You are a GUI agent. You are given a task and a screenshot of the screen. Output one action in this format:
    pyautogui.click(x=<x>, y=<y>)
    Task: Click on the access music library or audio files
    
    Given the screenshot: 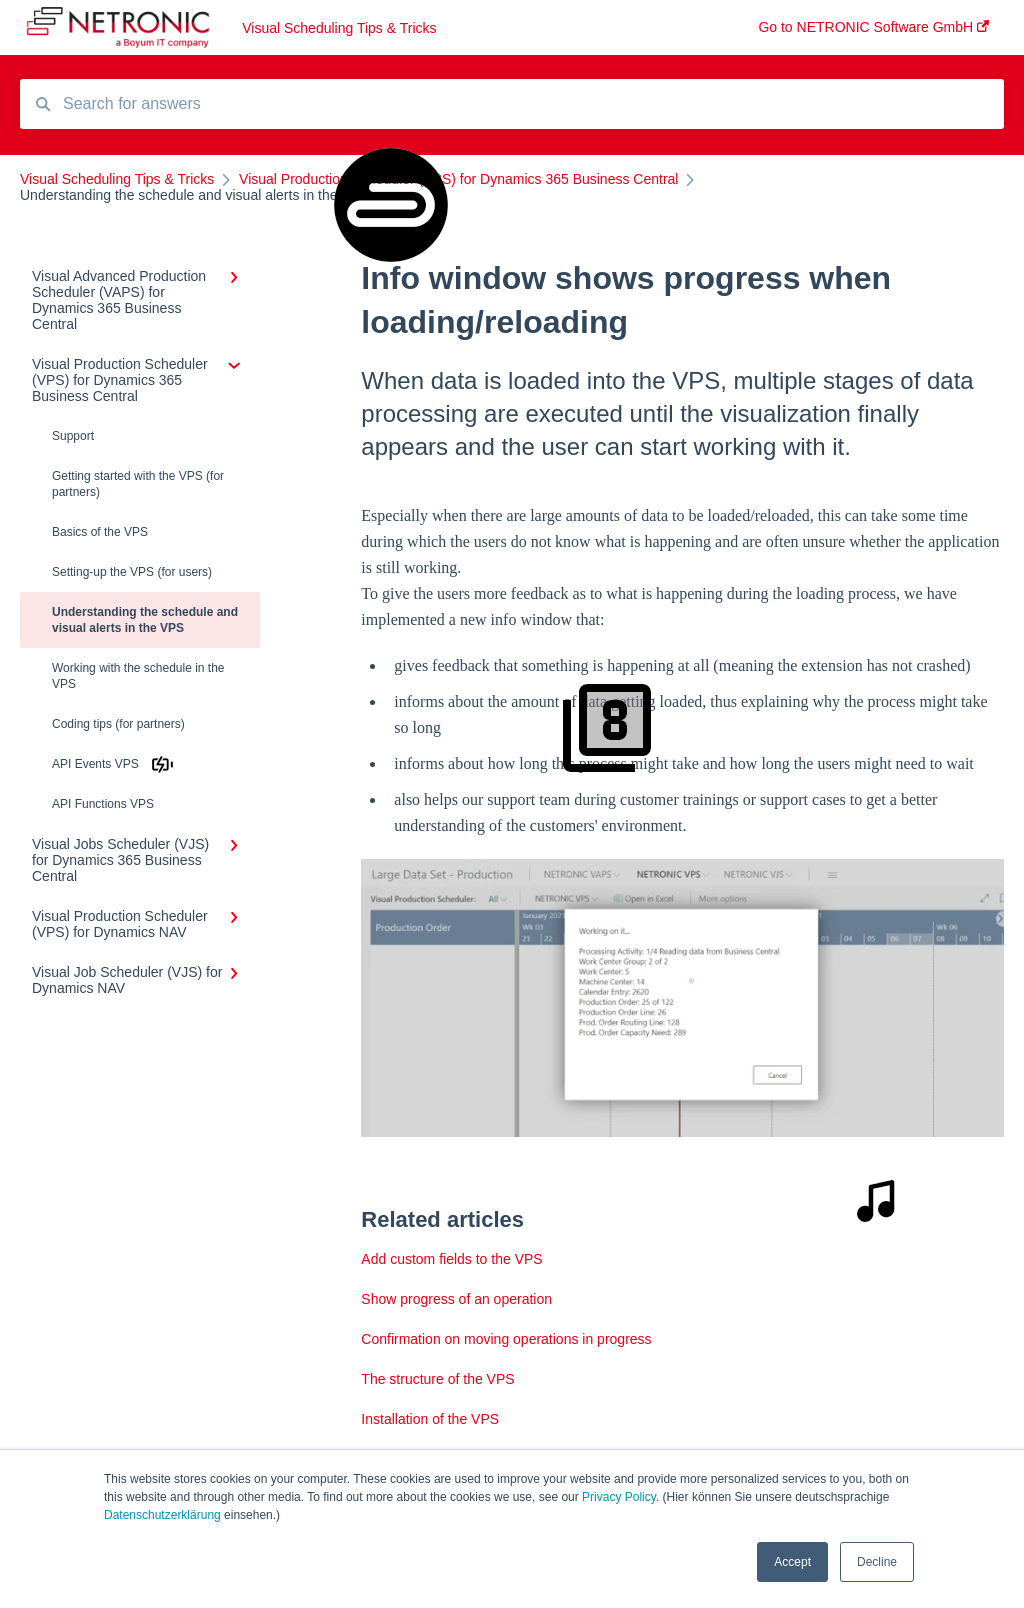 What is the action you would take?
    pyautogui.click(x=878, y=1201)
    